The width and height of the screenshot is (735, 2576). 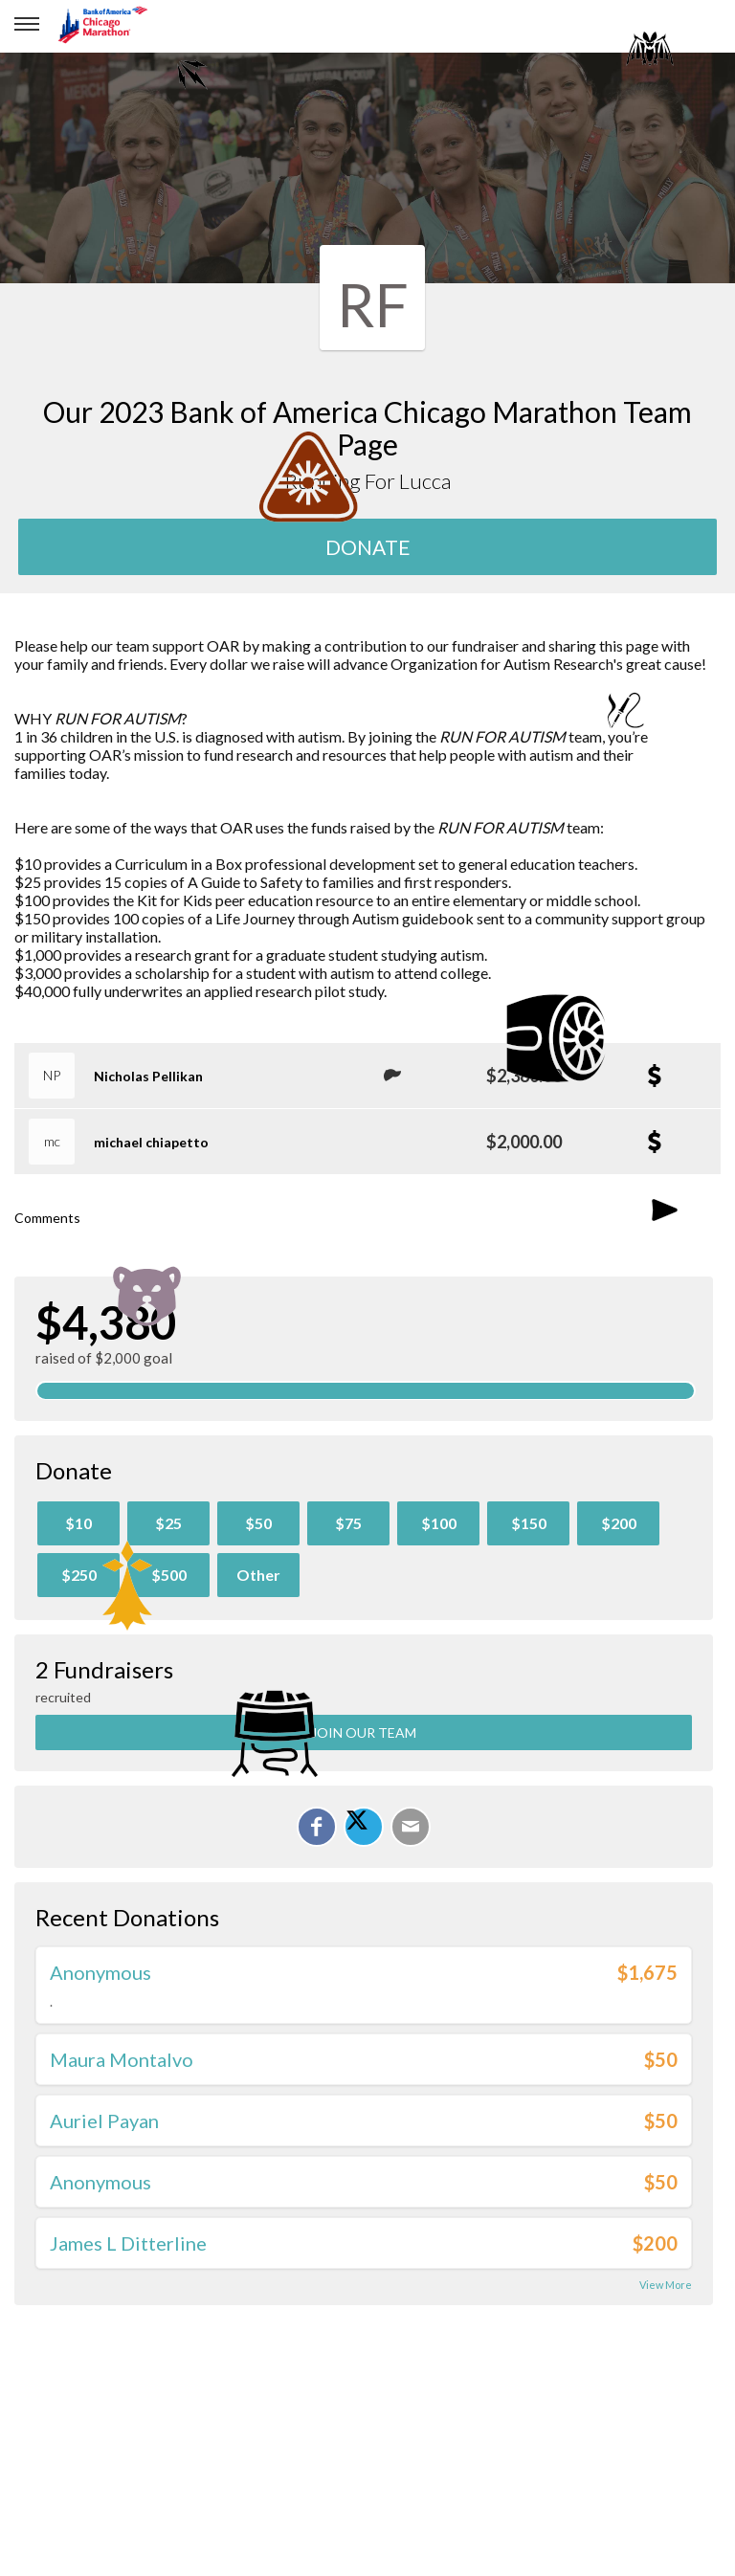 What do you see at coordinates (650, 49) in the screenshot?
I see `bat creature icon for halloween or horror-themed game` at bounding box center [650, 49].